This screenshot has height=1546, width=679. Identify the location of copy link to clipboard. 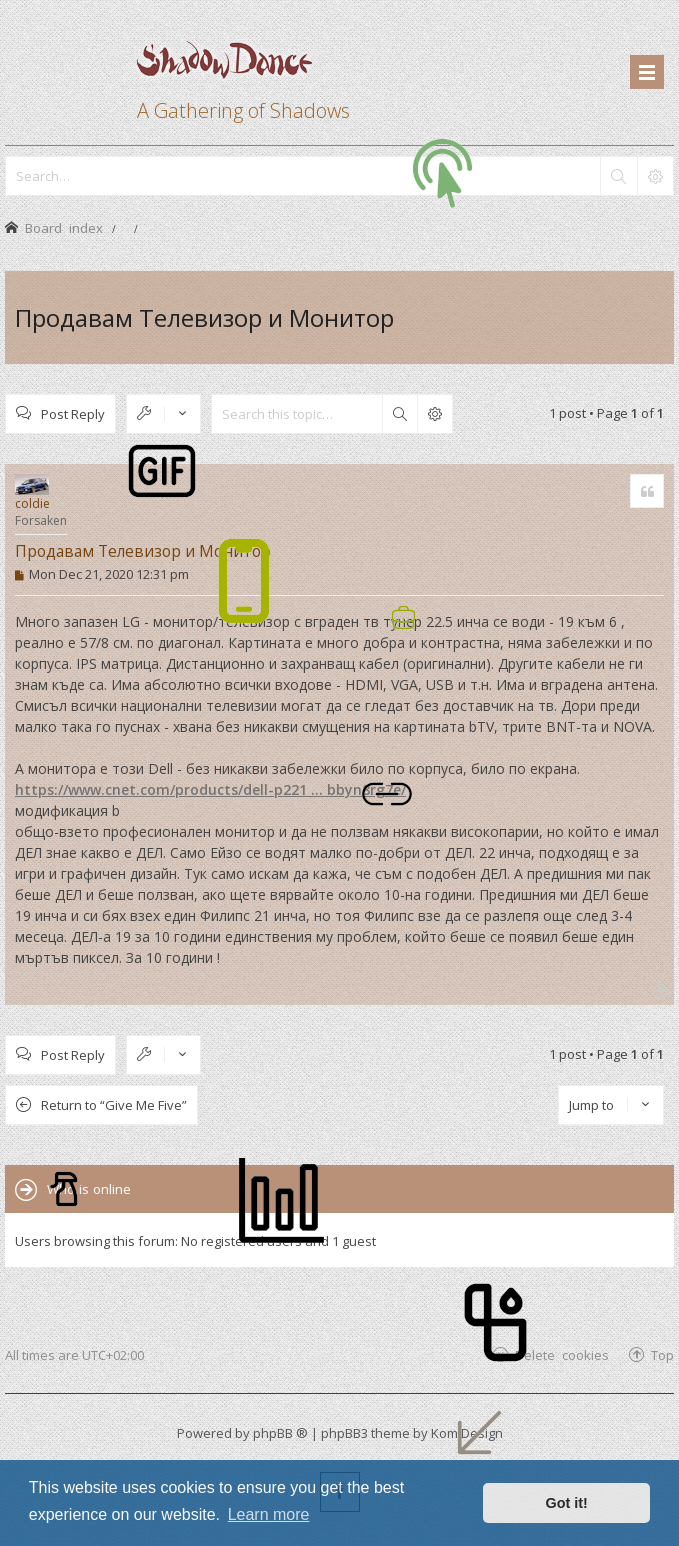
(387, 794).